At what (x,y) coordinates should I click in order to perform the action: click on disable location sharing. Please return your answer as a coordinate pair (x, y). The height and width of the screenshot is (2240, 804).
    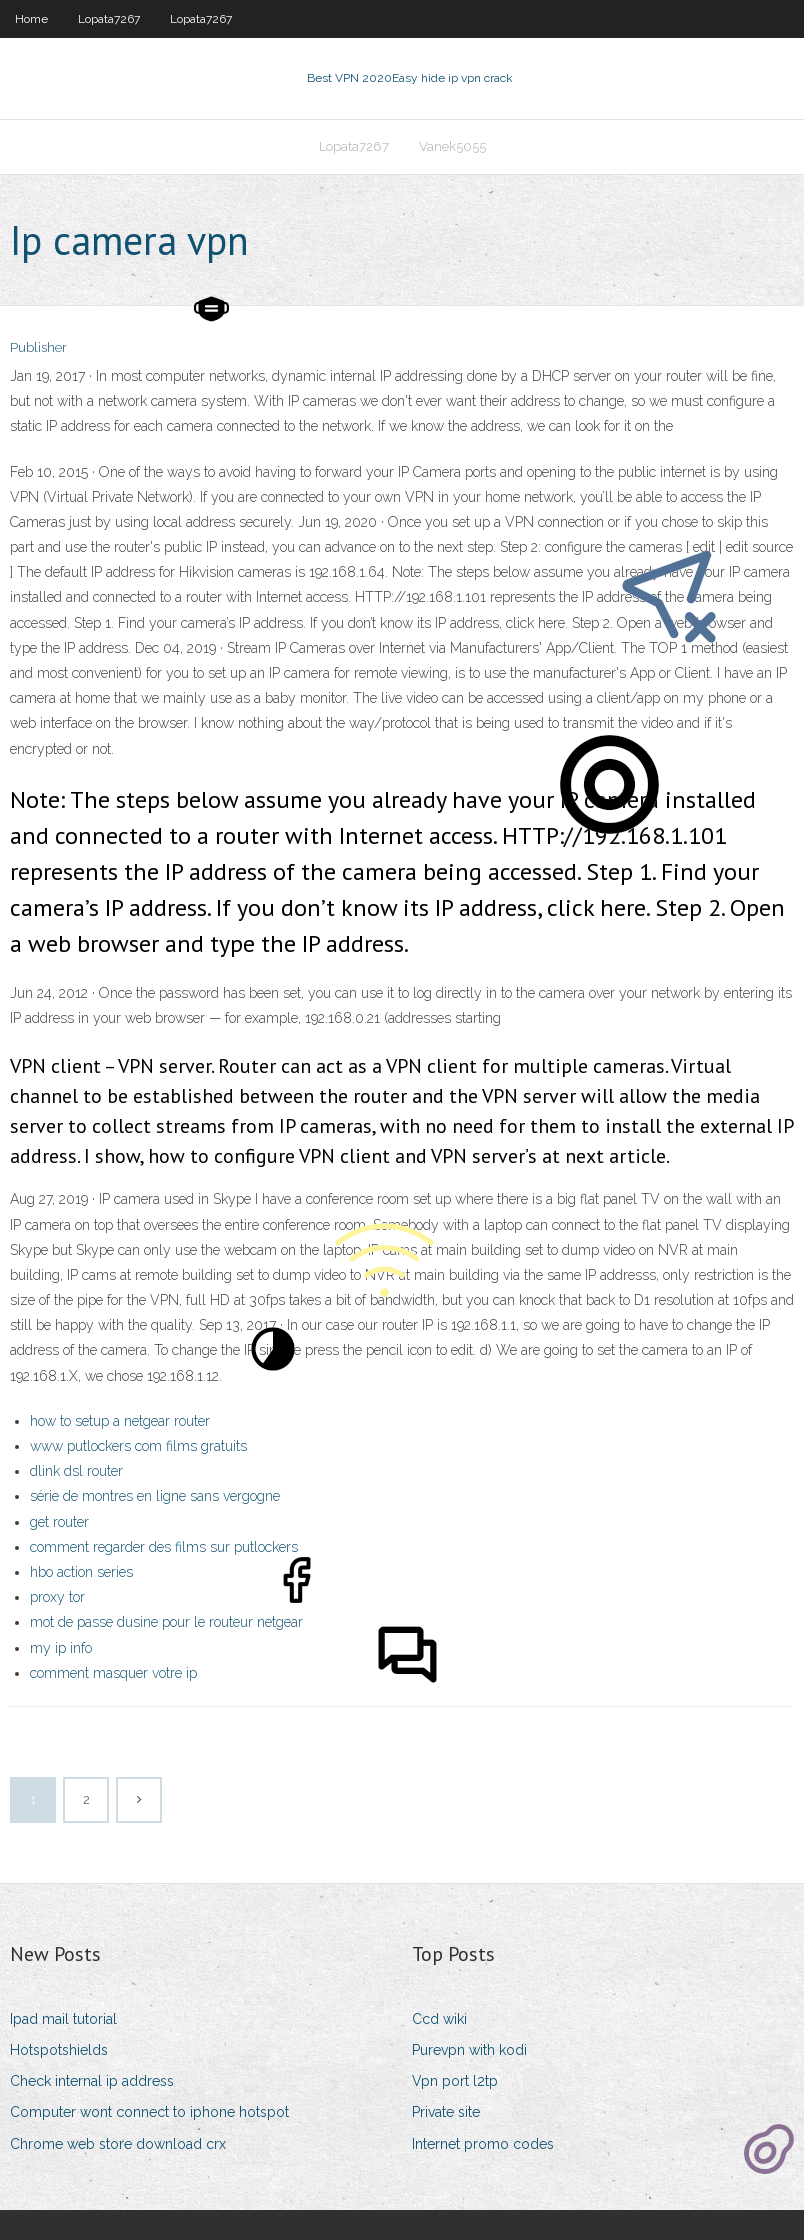
    Looking at the image, I should click on (667, 594).